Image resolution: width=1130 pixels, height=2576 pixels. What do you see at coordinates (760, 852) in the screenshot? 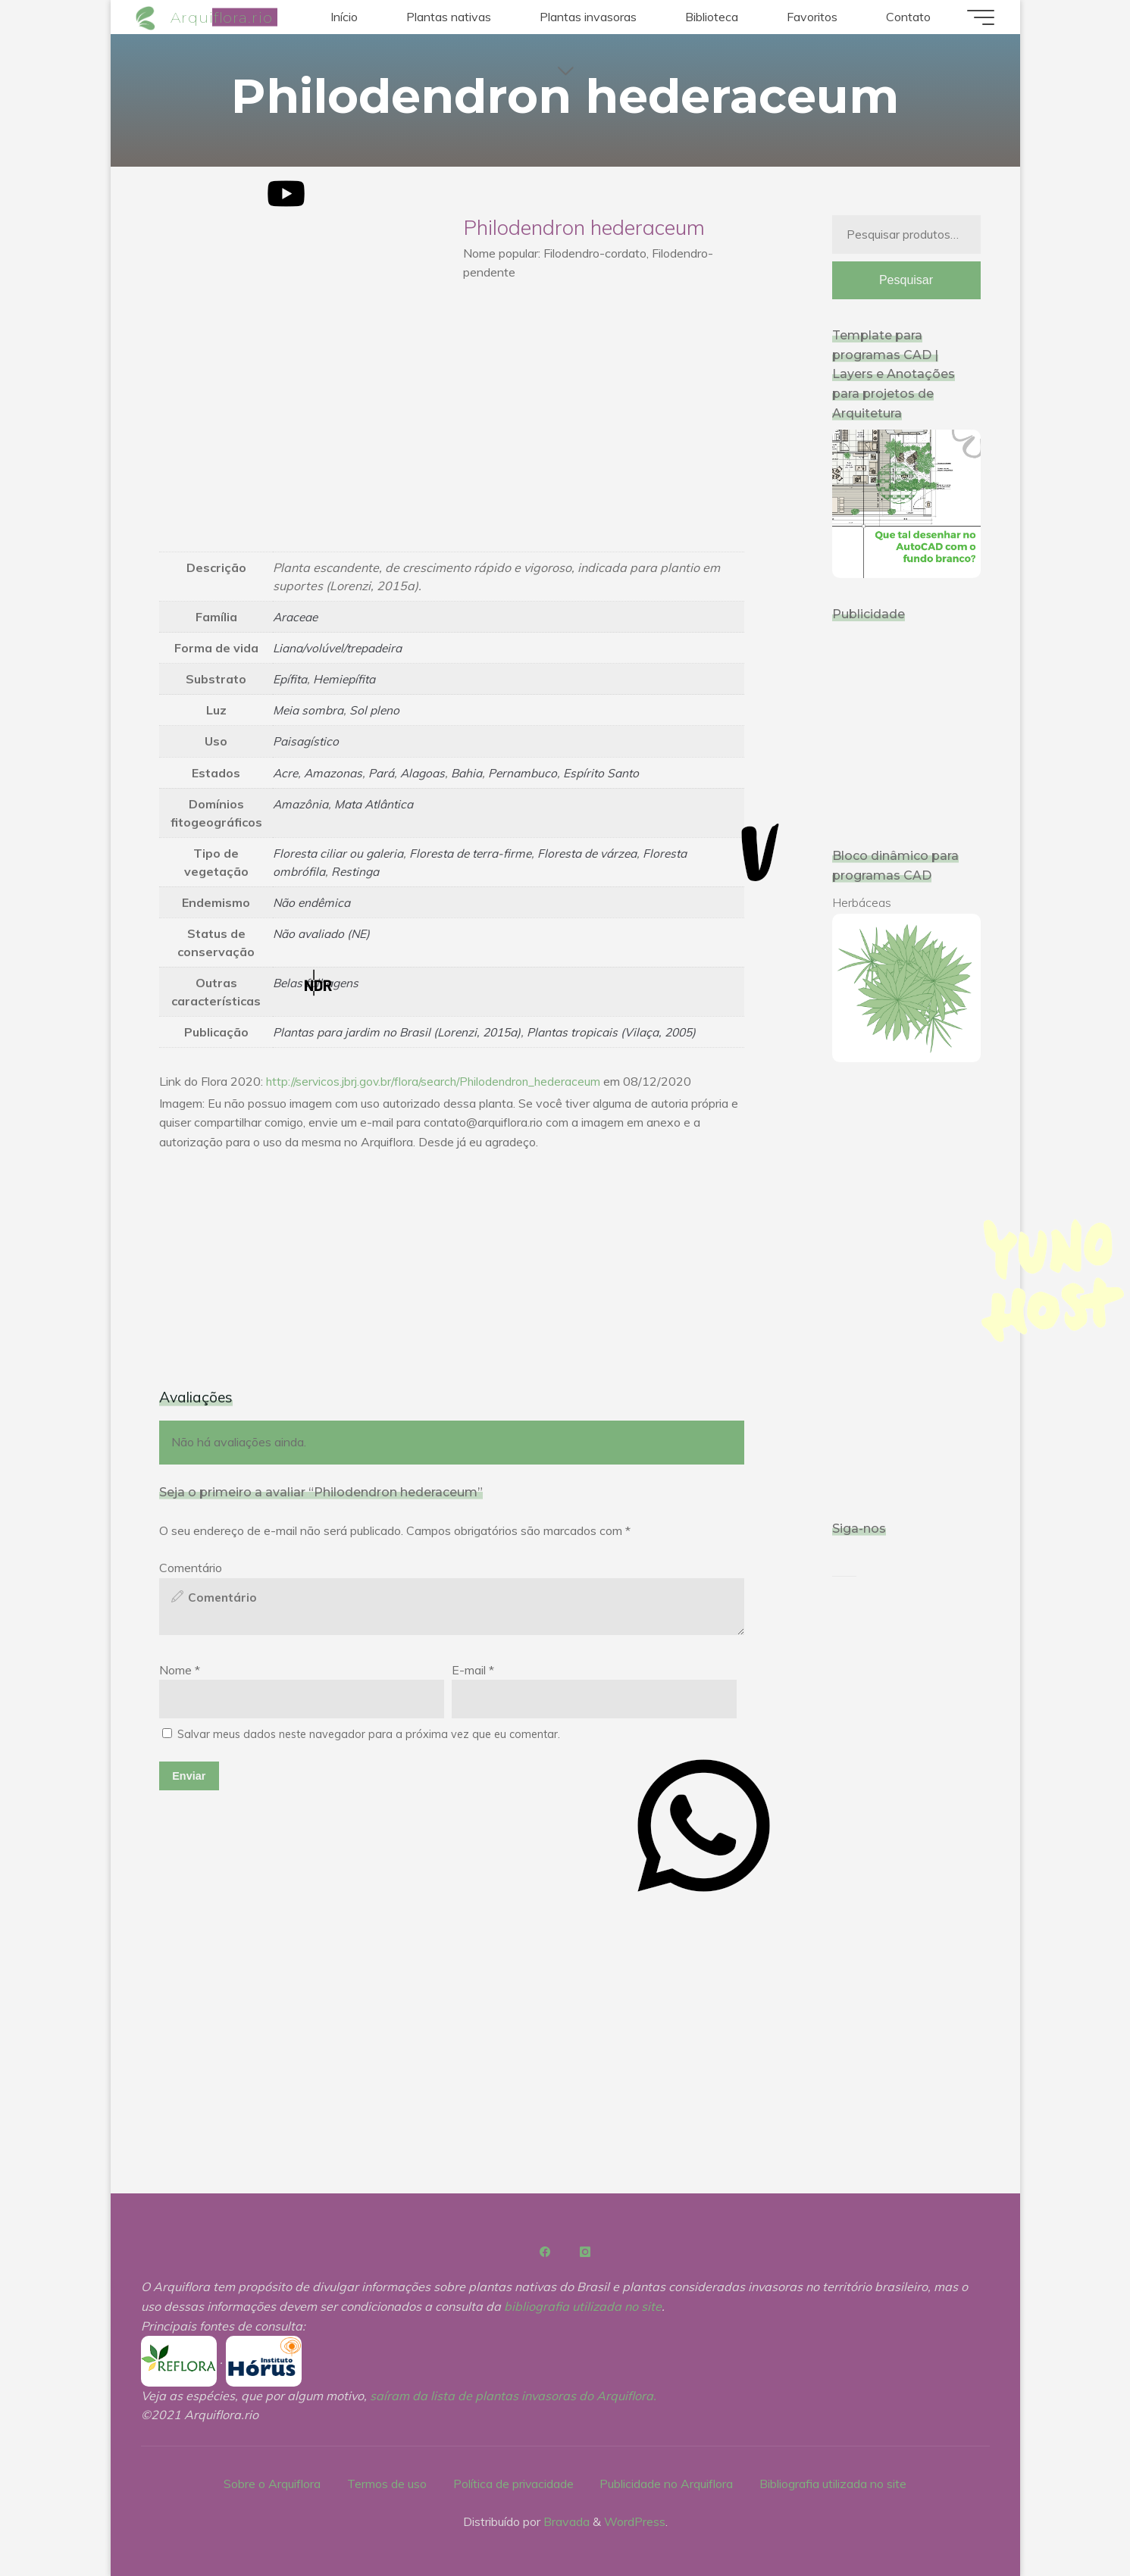
I see `open the Vinted app` at bounding box center [760, 852].